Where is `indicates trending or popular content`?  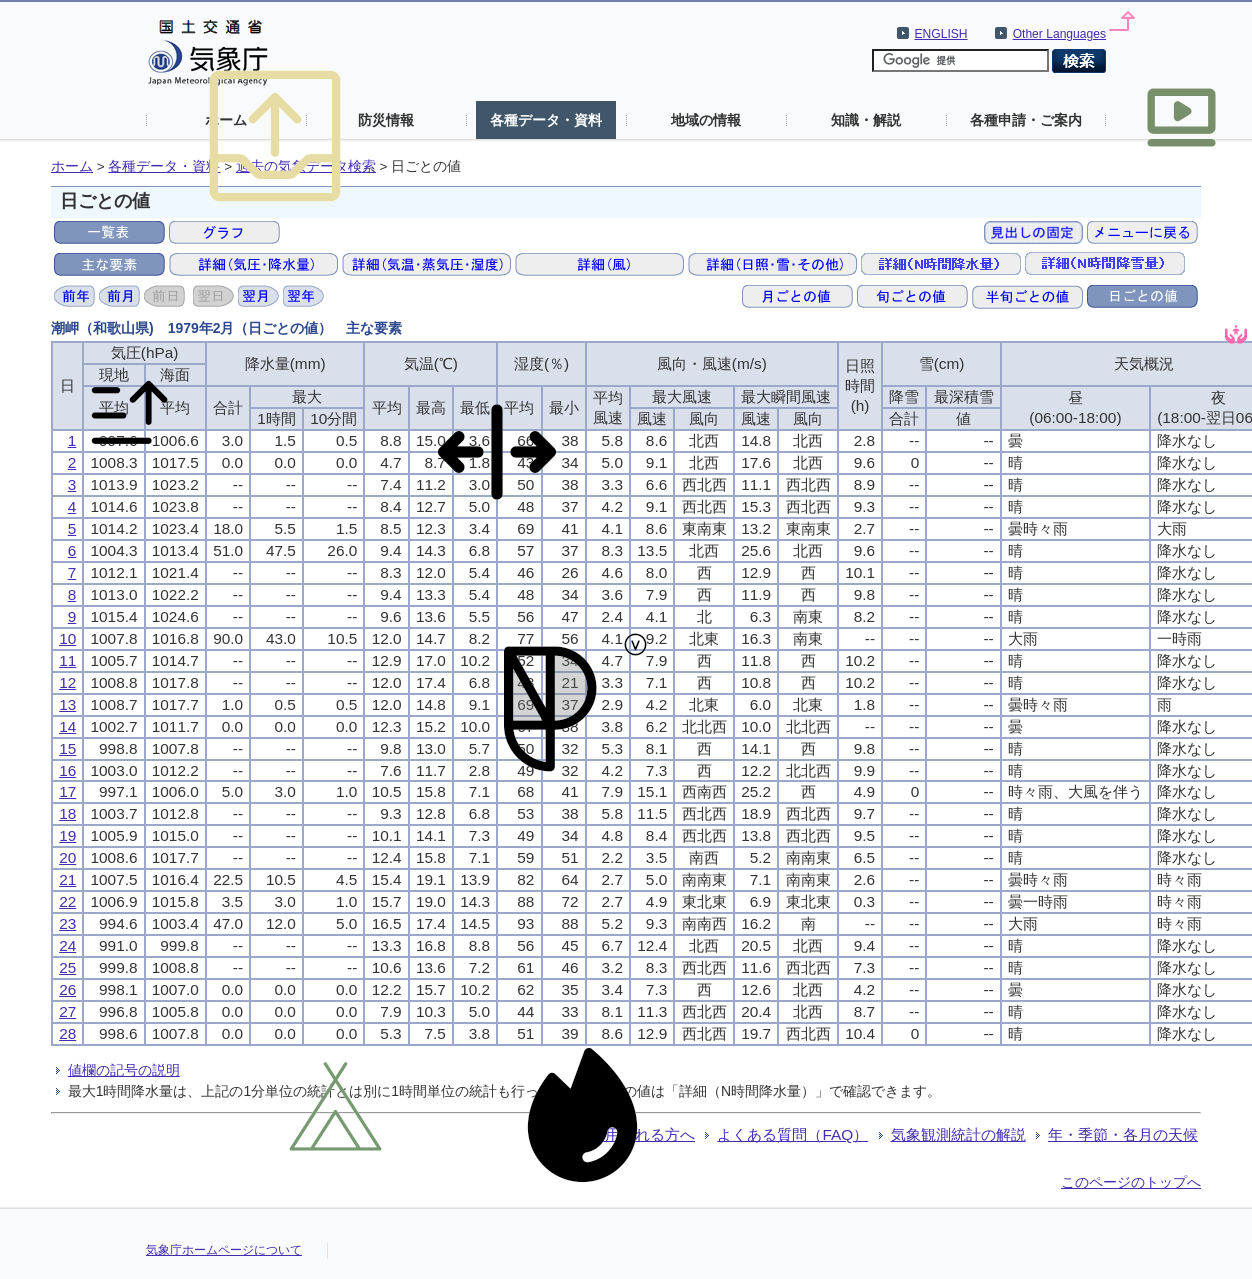 indicates trending or popular content is located at coordinates (582, 1117).